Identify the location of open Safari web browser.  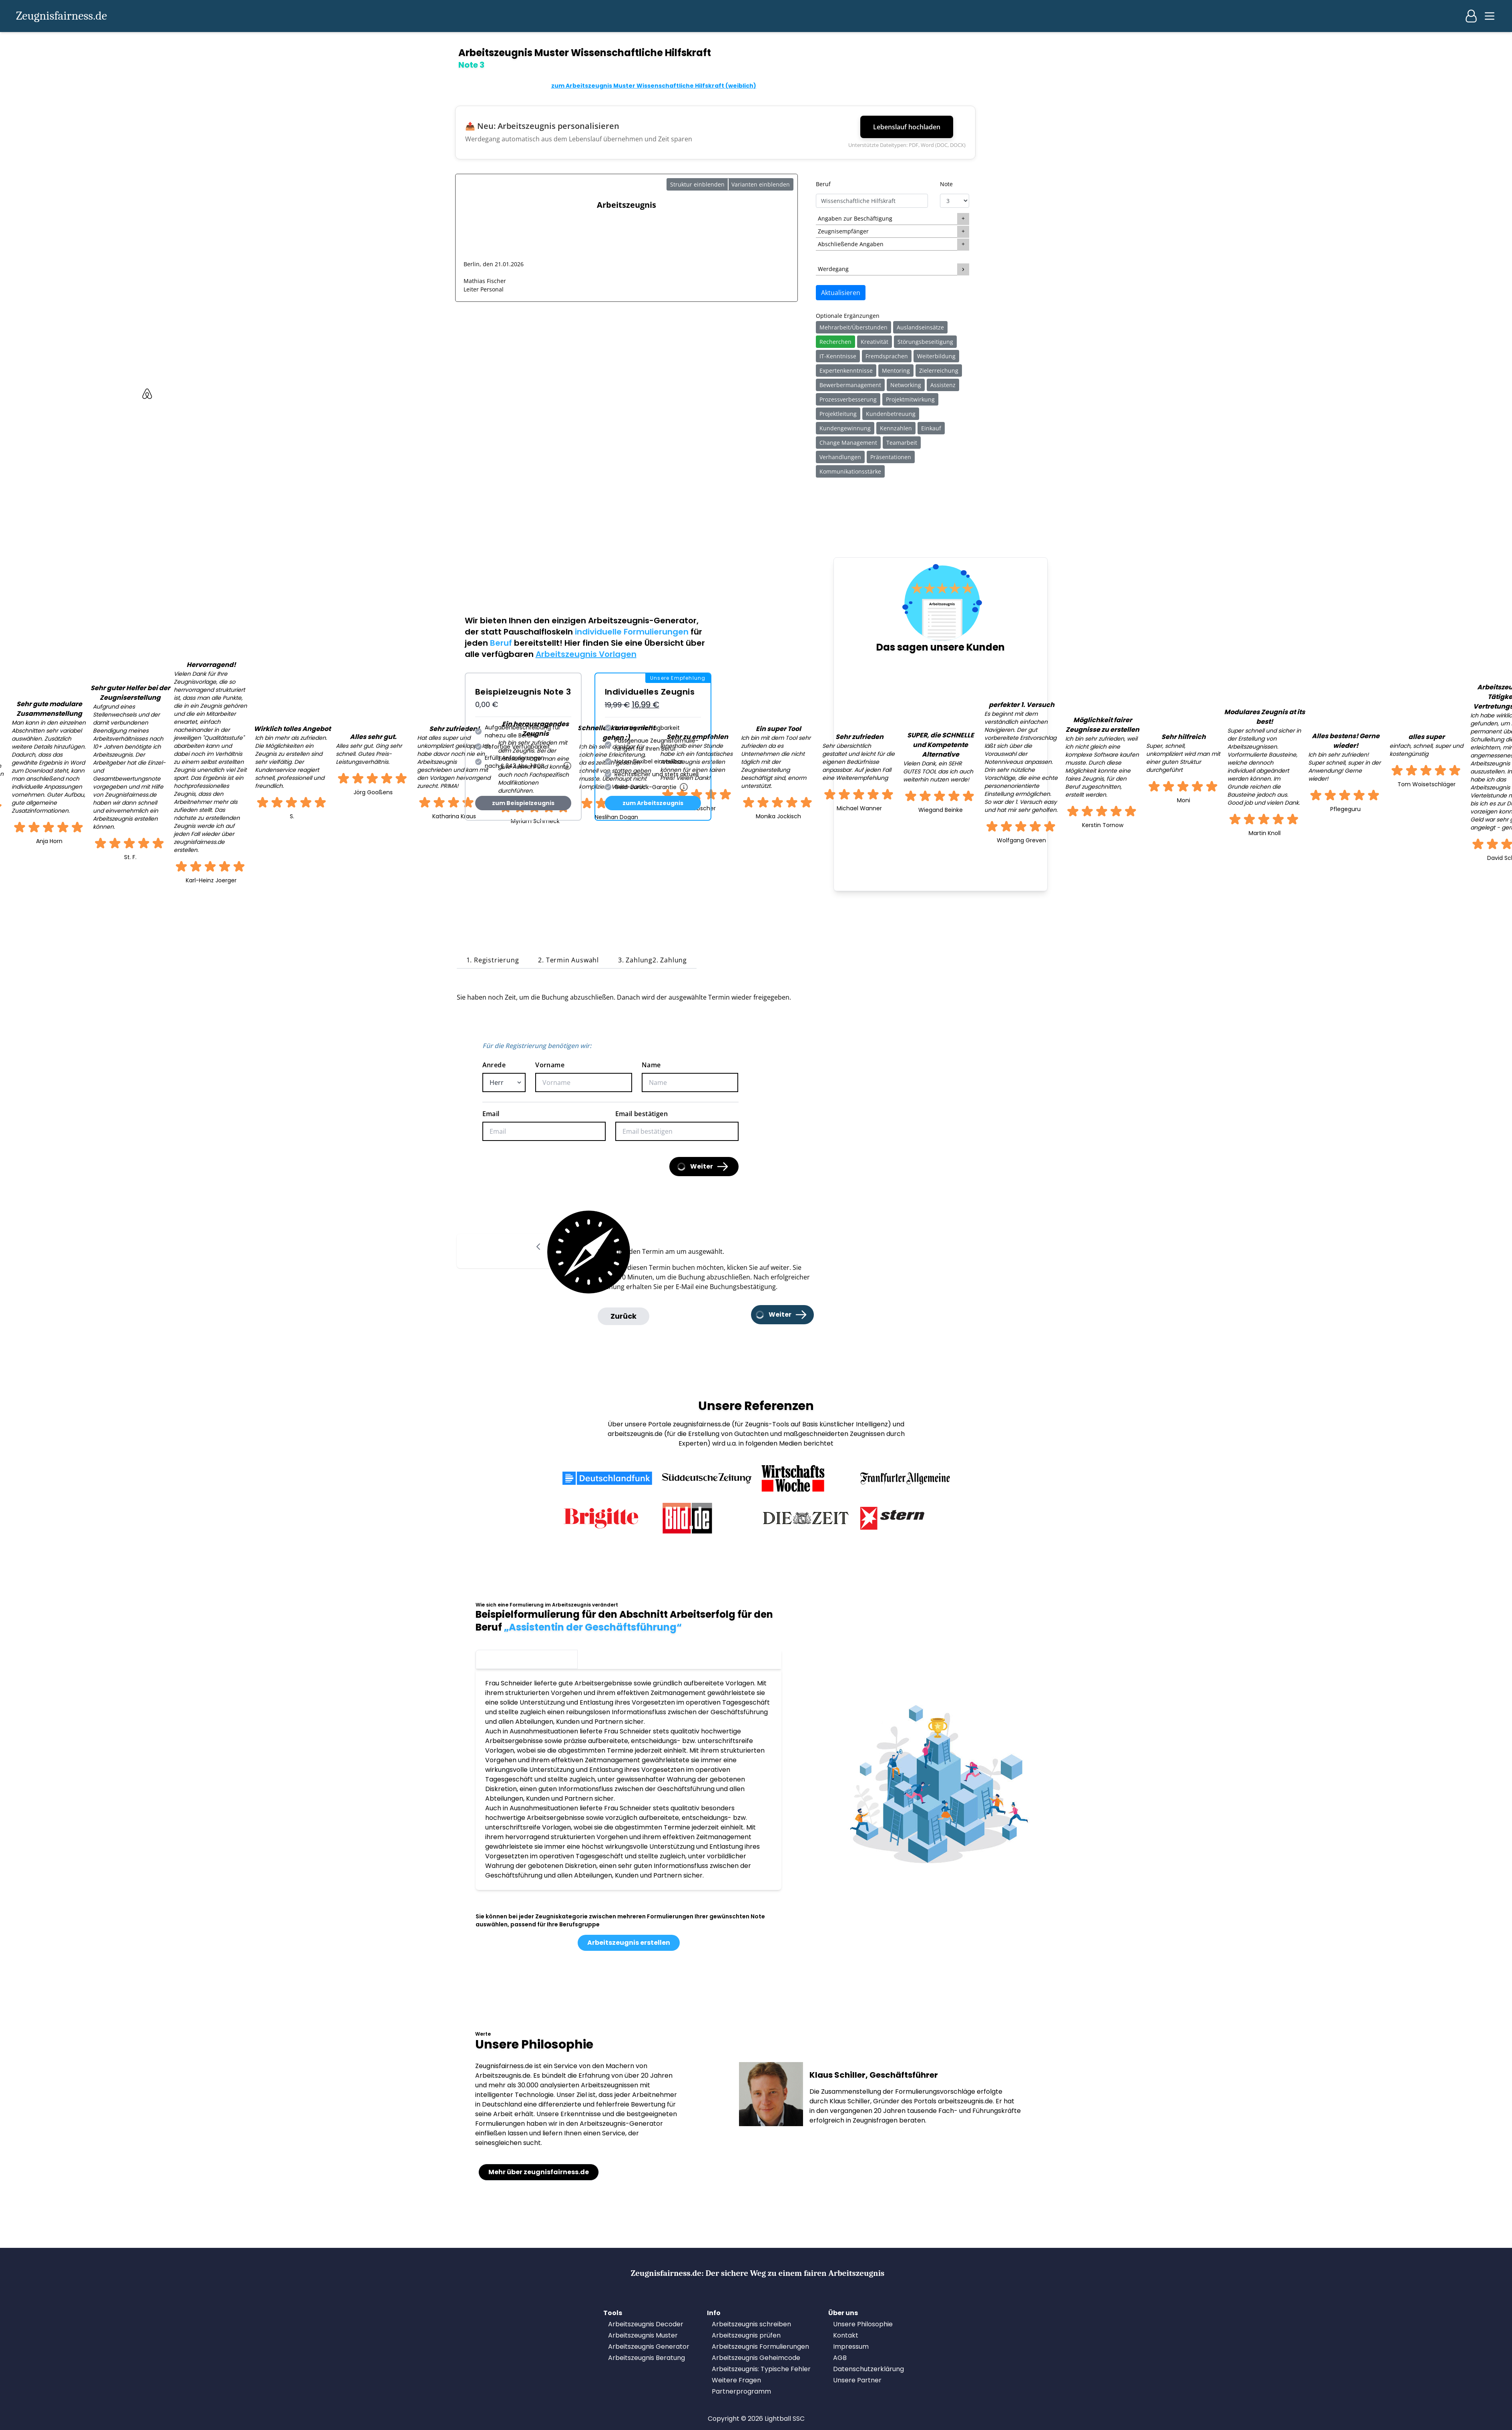
(588, 1252).